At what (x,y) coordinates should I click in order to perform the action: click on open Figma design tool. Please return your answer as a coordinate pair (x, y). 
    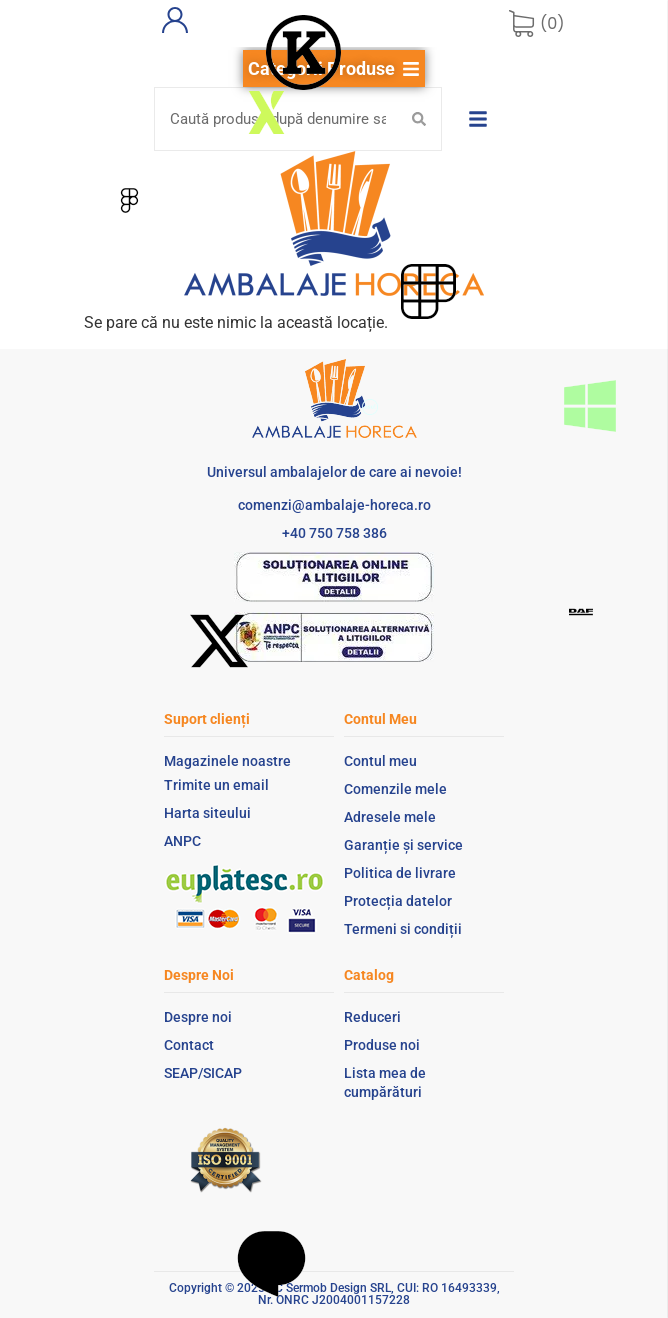
    Looking at the image, I should click on (129, 200).